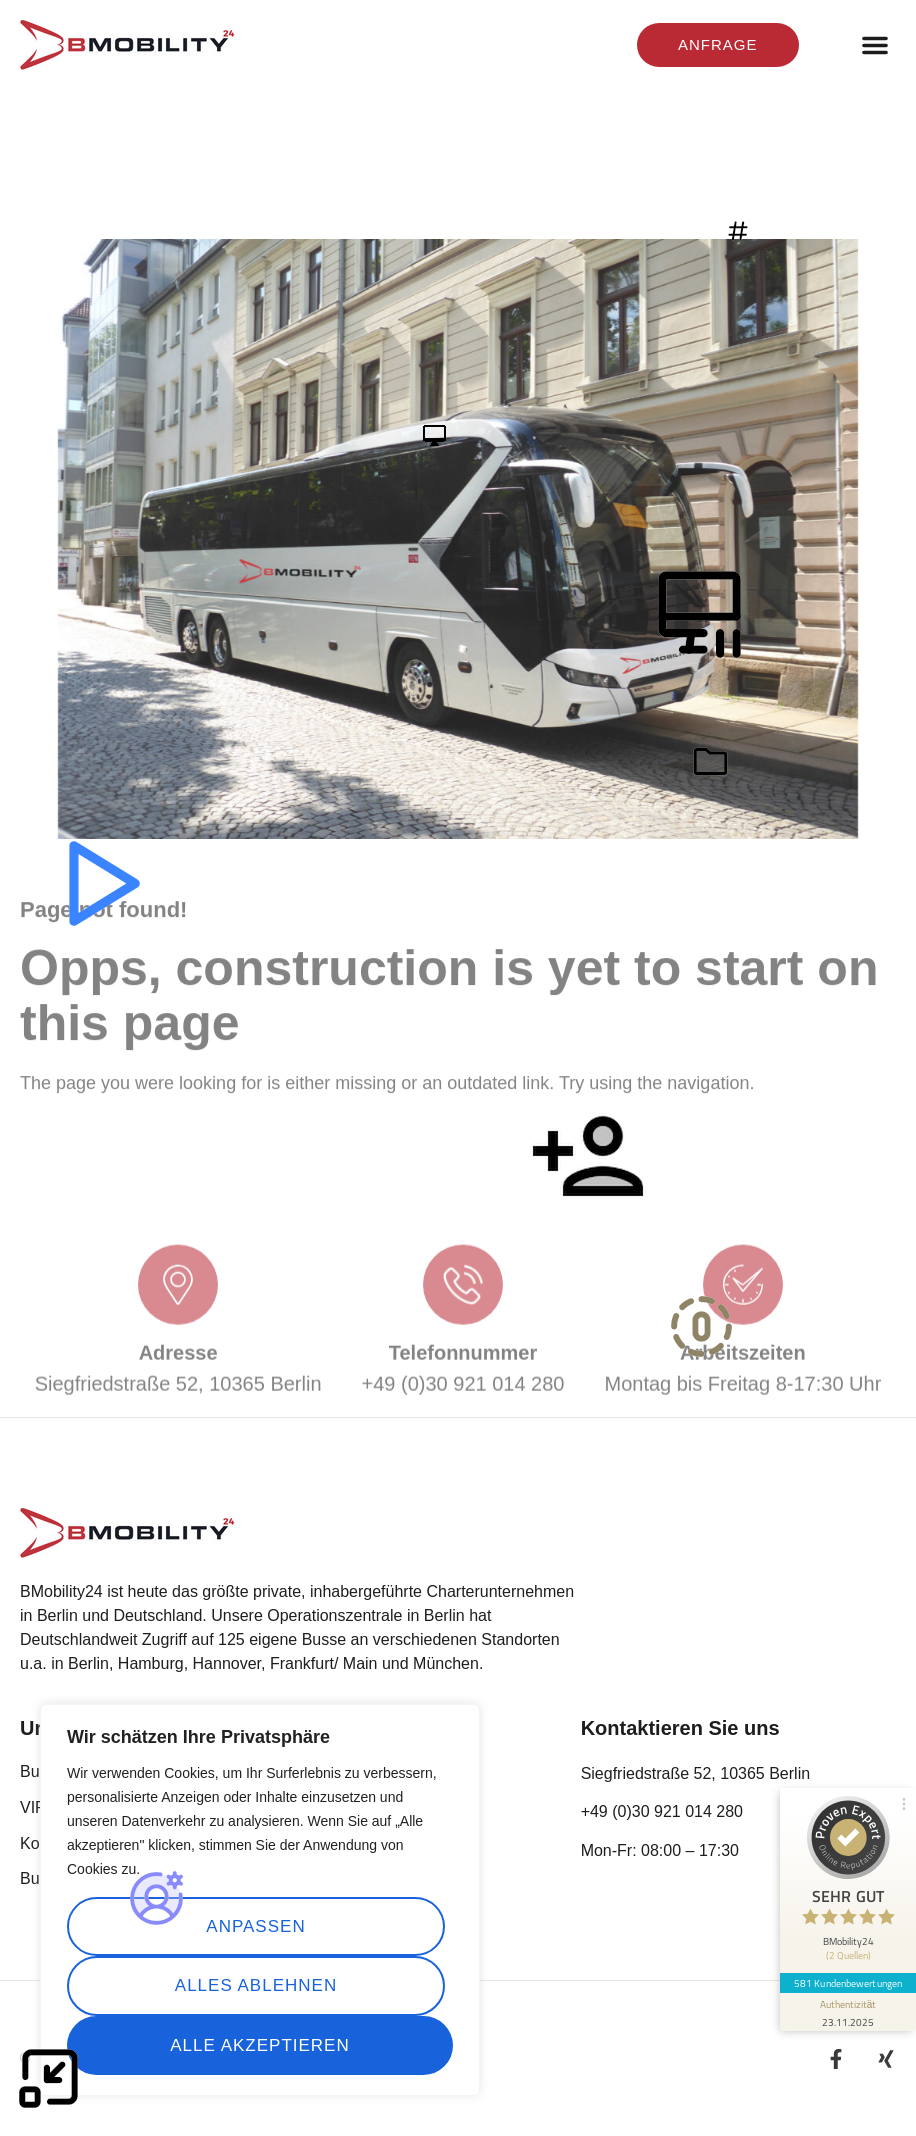  What do you see at coordinates (156, 1898) in the screenshot?
I see `access user profile settings` at bounding box center [156, 1898].